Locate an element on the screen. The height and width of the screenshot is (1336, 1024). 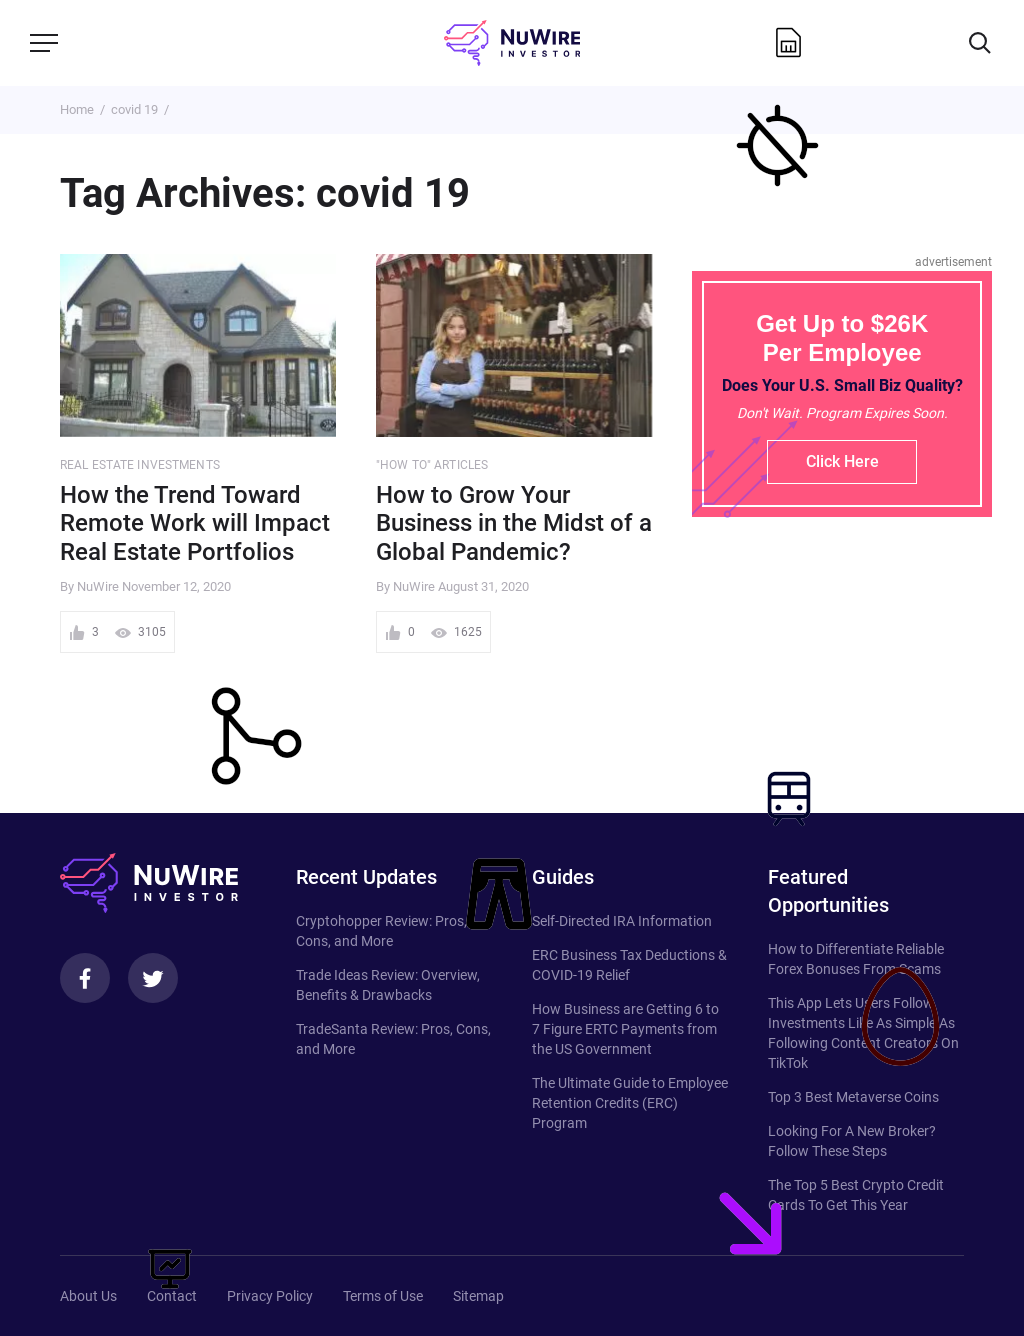
browse pants or bottoms category is located at coordinates (499, 894).